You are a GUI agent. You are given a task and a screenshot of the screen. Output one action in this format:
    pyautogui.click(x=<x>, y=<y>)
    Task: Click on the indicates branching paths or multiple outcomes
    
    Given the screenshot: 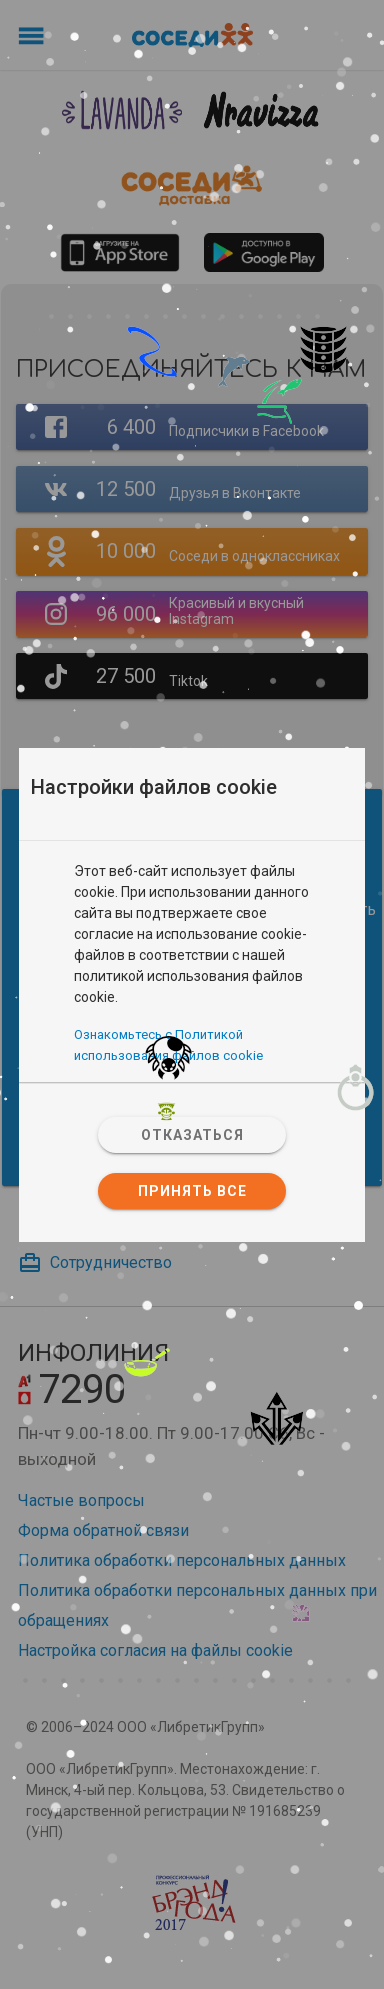 What is the action you would take?
    pyautogui.click(x=276, y=1418)
    